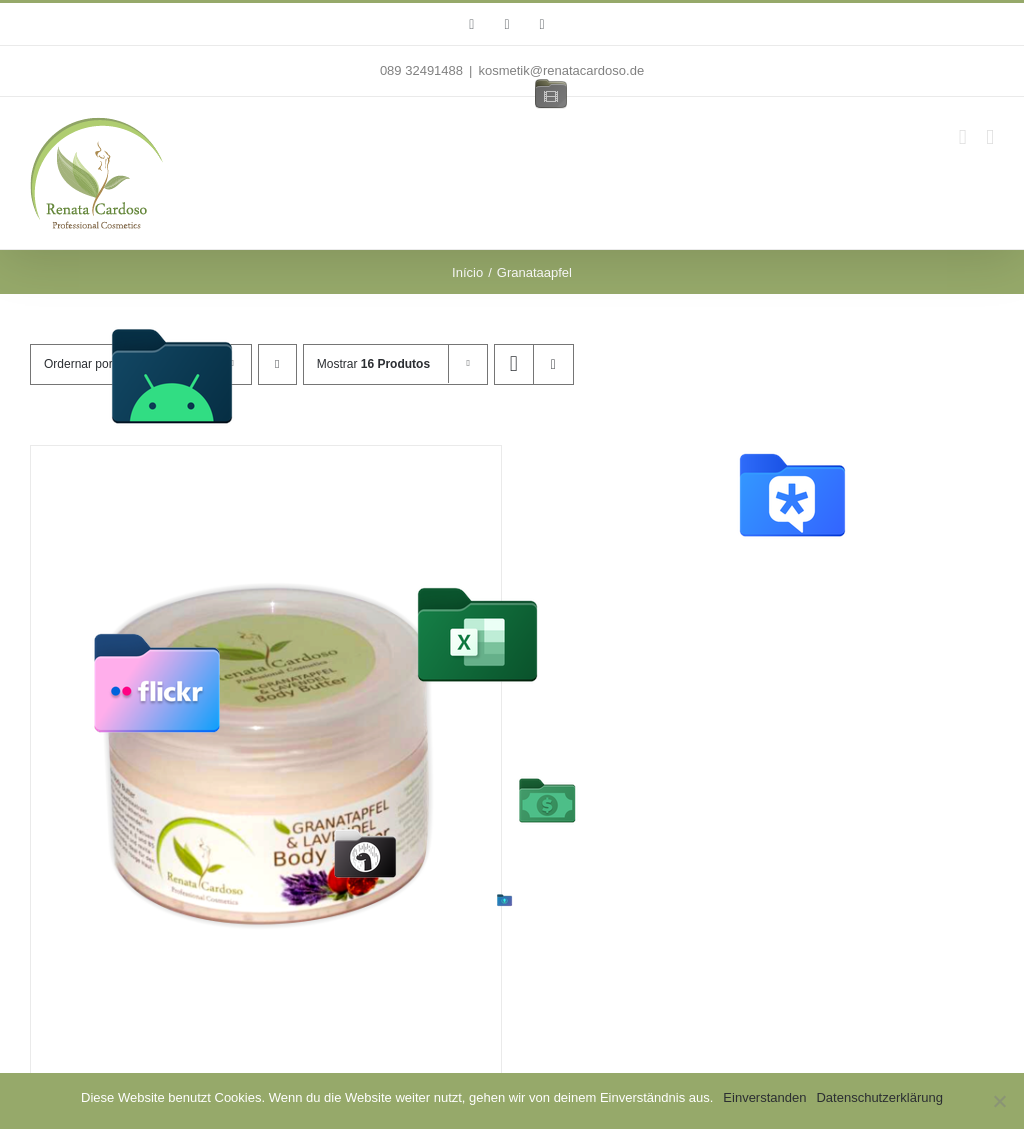 The image size is (1024, 1129). I want to click on open android files folder, so click(171, 379).